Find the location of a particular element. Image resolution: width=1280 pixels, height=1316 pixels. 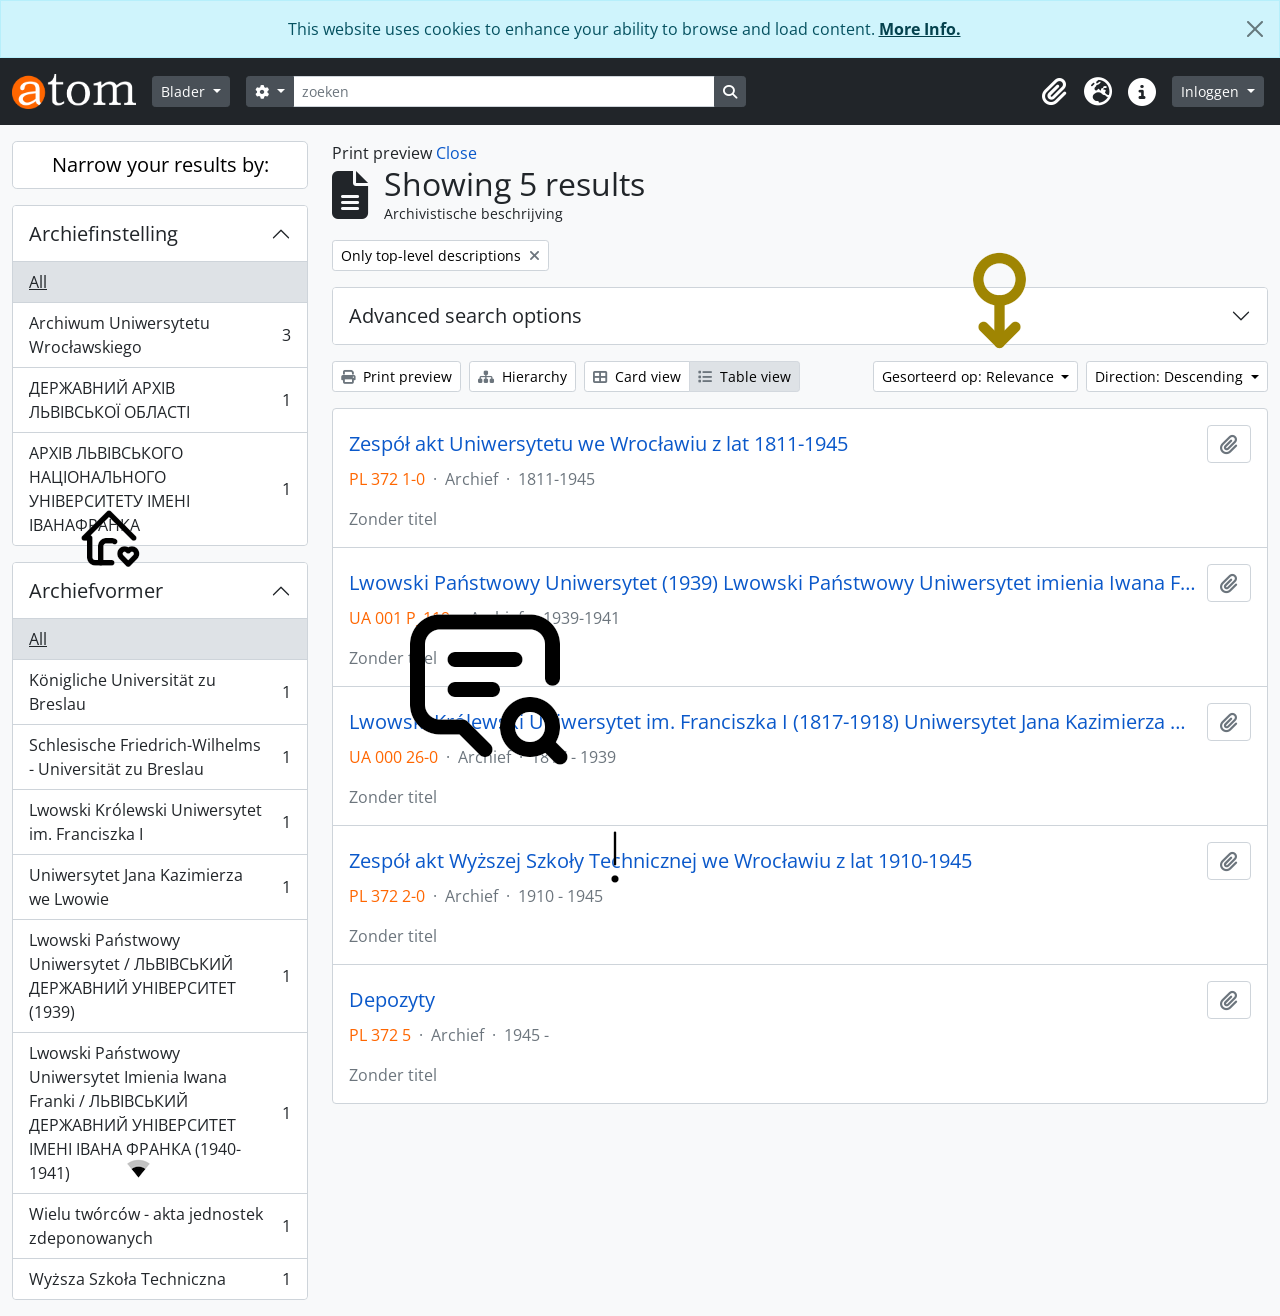

indicates weak wifi signal strength is located at coordinates (138, 1168).